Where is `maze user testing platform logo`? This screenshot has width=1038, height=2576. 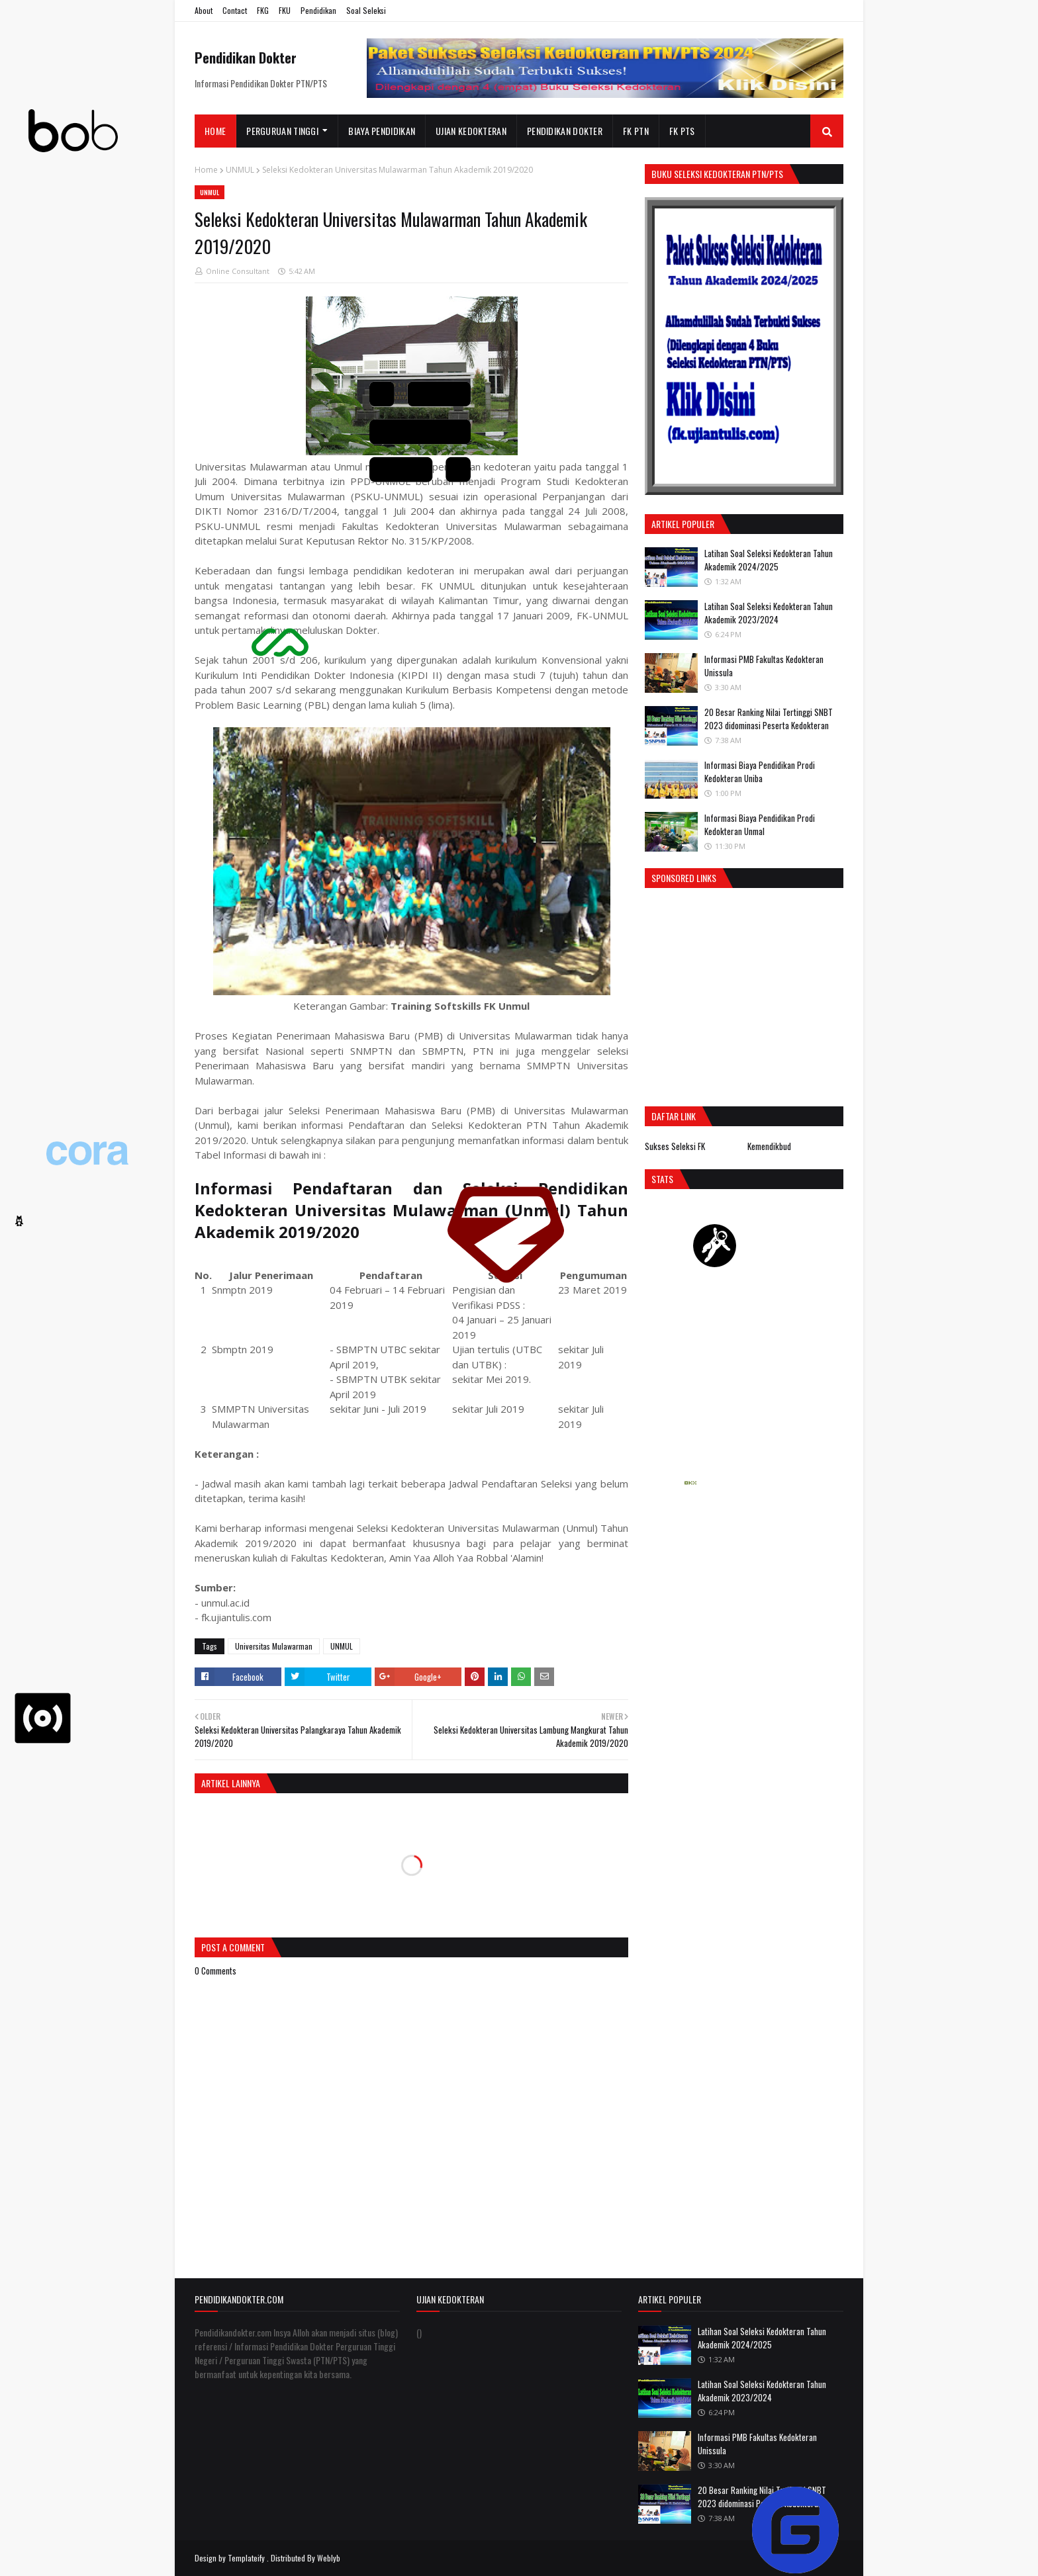 maze user testing platform logo is located at coordinates (280, 643).